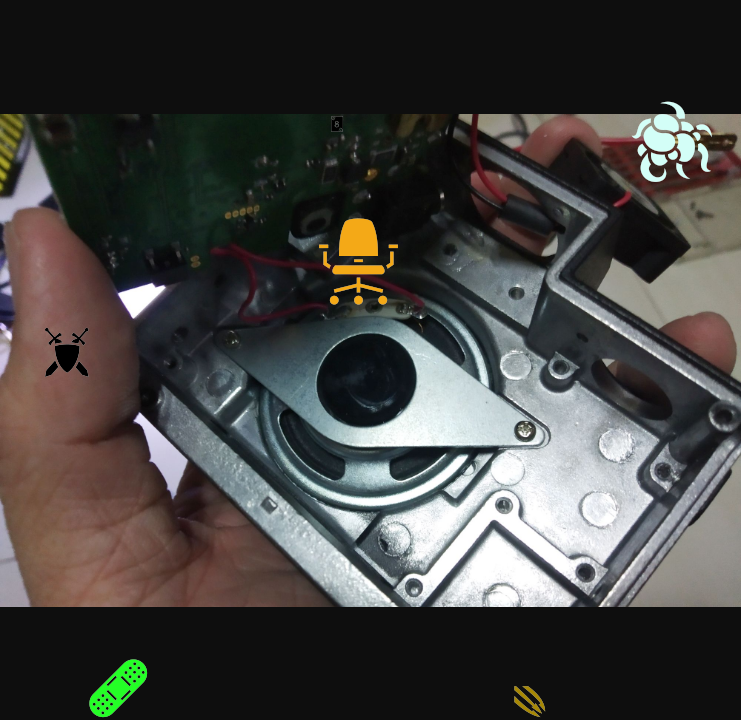  I want to click on playing card: 8 of hearts, so click(337, 124).